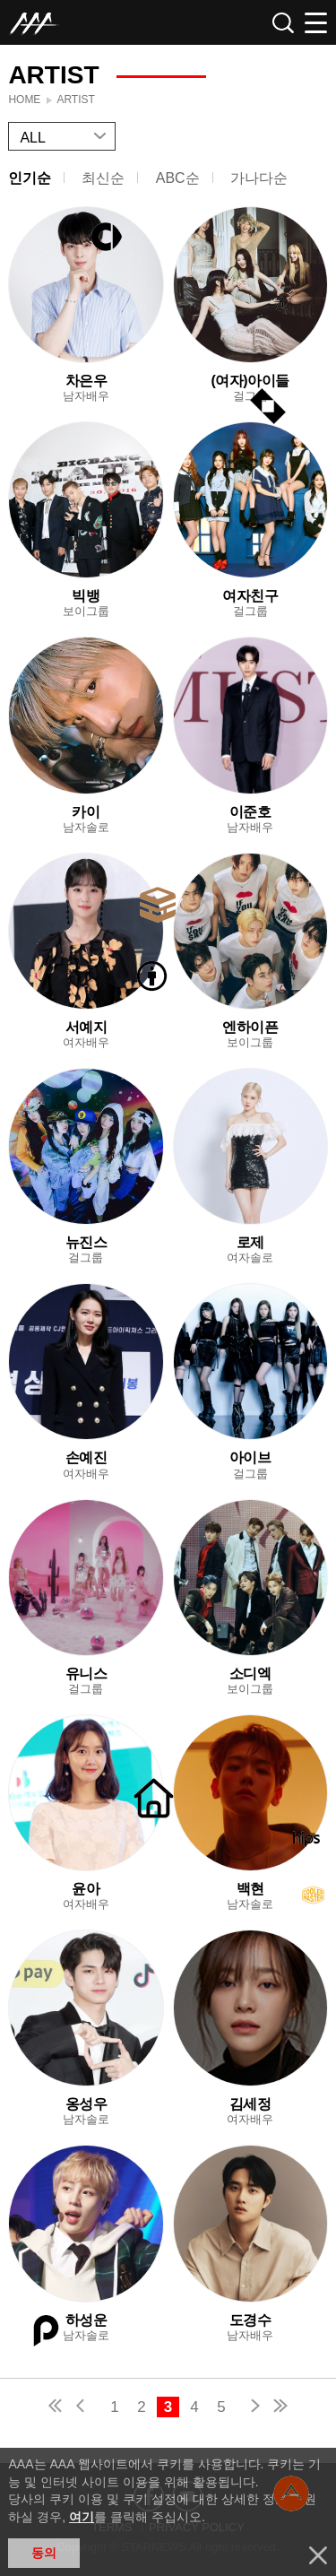 Image resolution: width=336 pixels, height=2576 pixels. Describe the element at coordinates (281, 304) in the screenshot. I see `indicates wheelchair accessible facilities` at that location.